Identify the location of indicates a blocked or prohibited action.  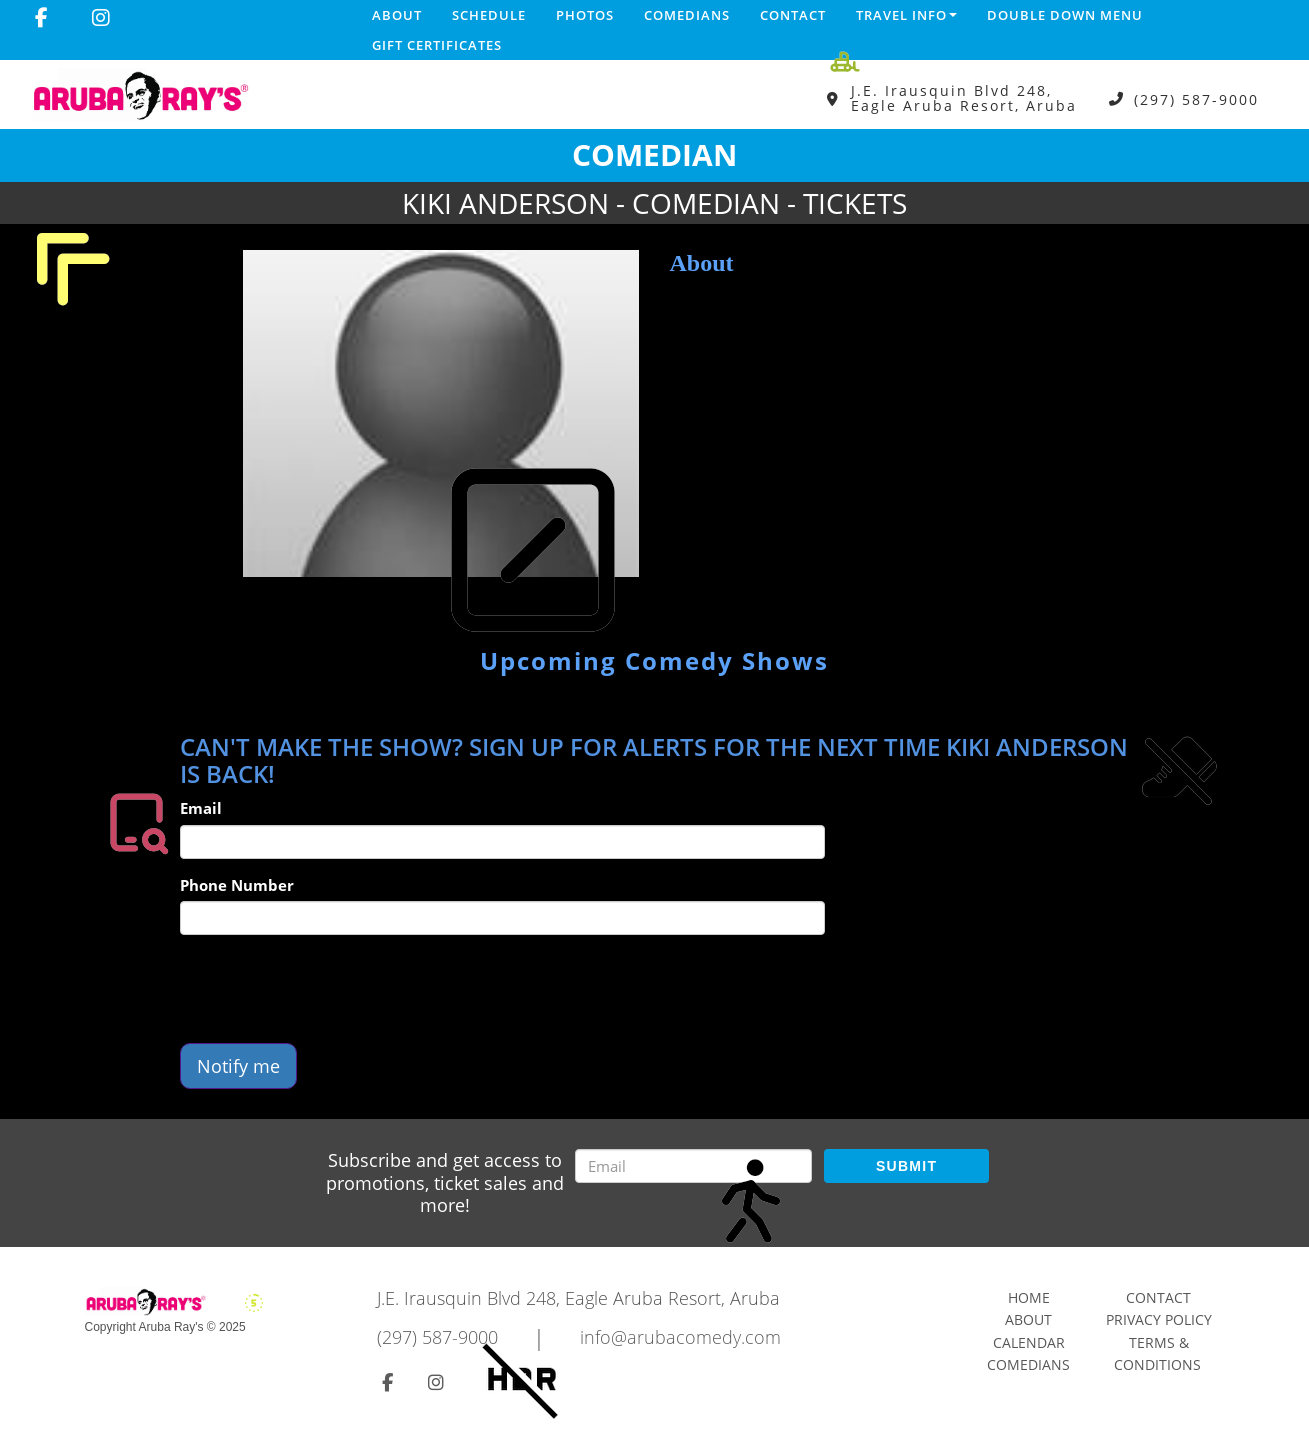
(533, 550).